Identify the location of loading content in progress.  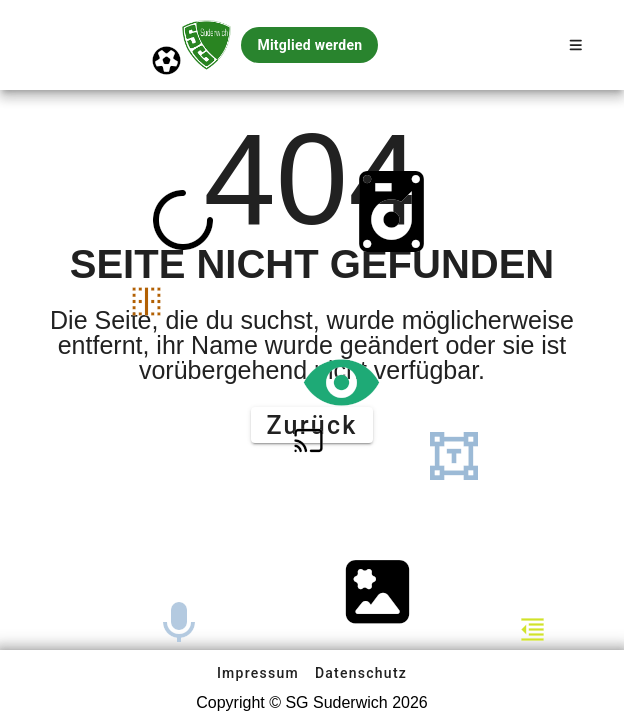
(183, 220).